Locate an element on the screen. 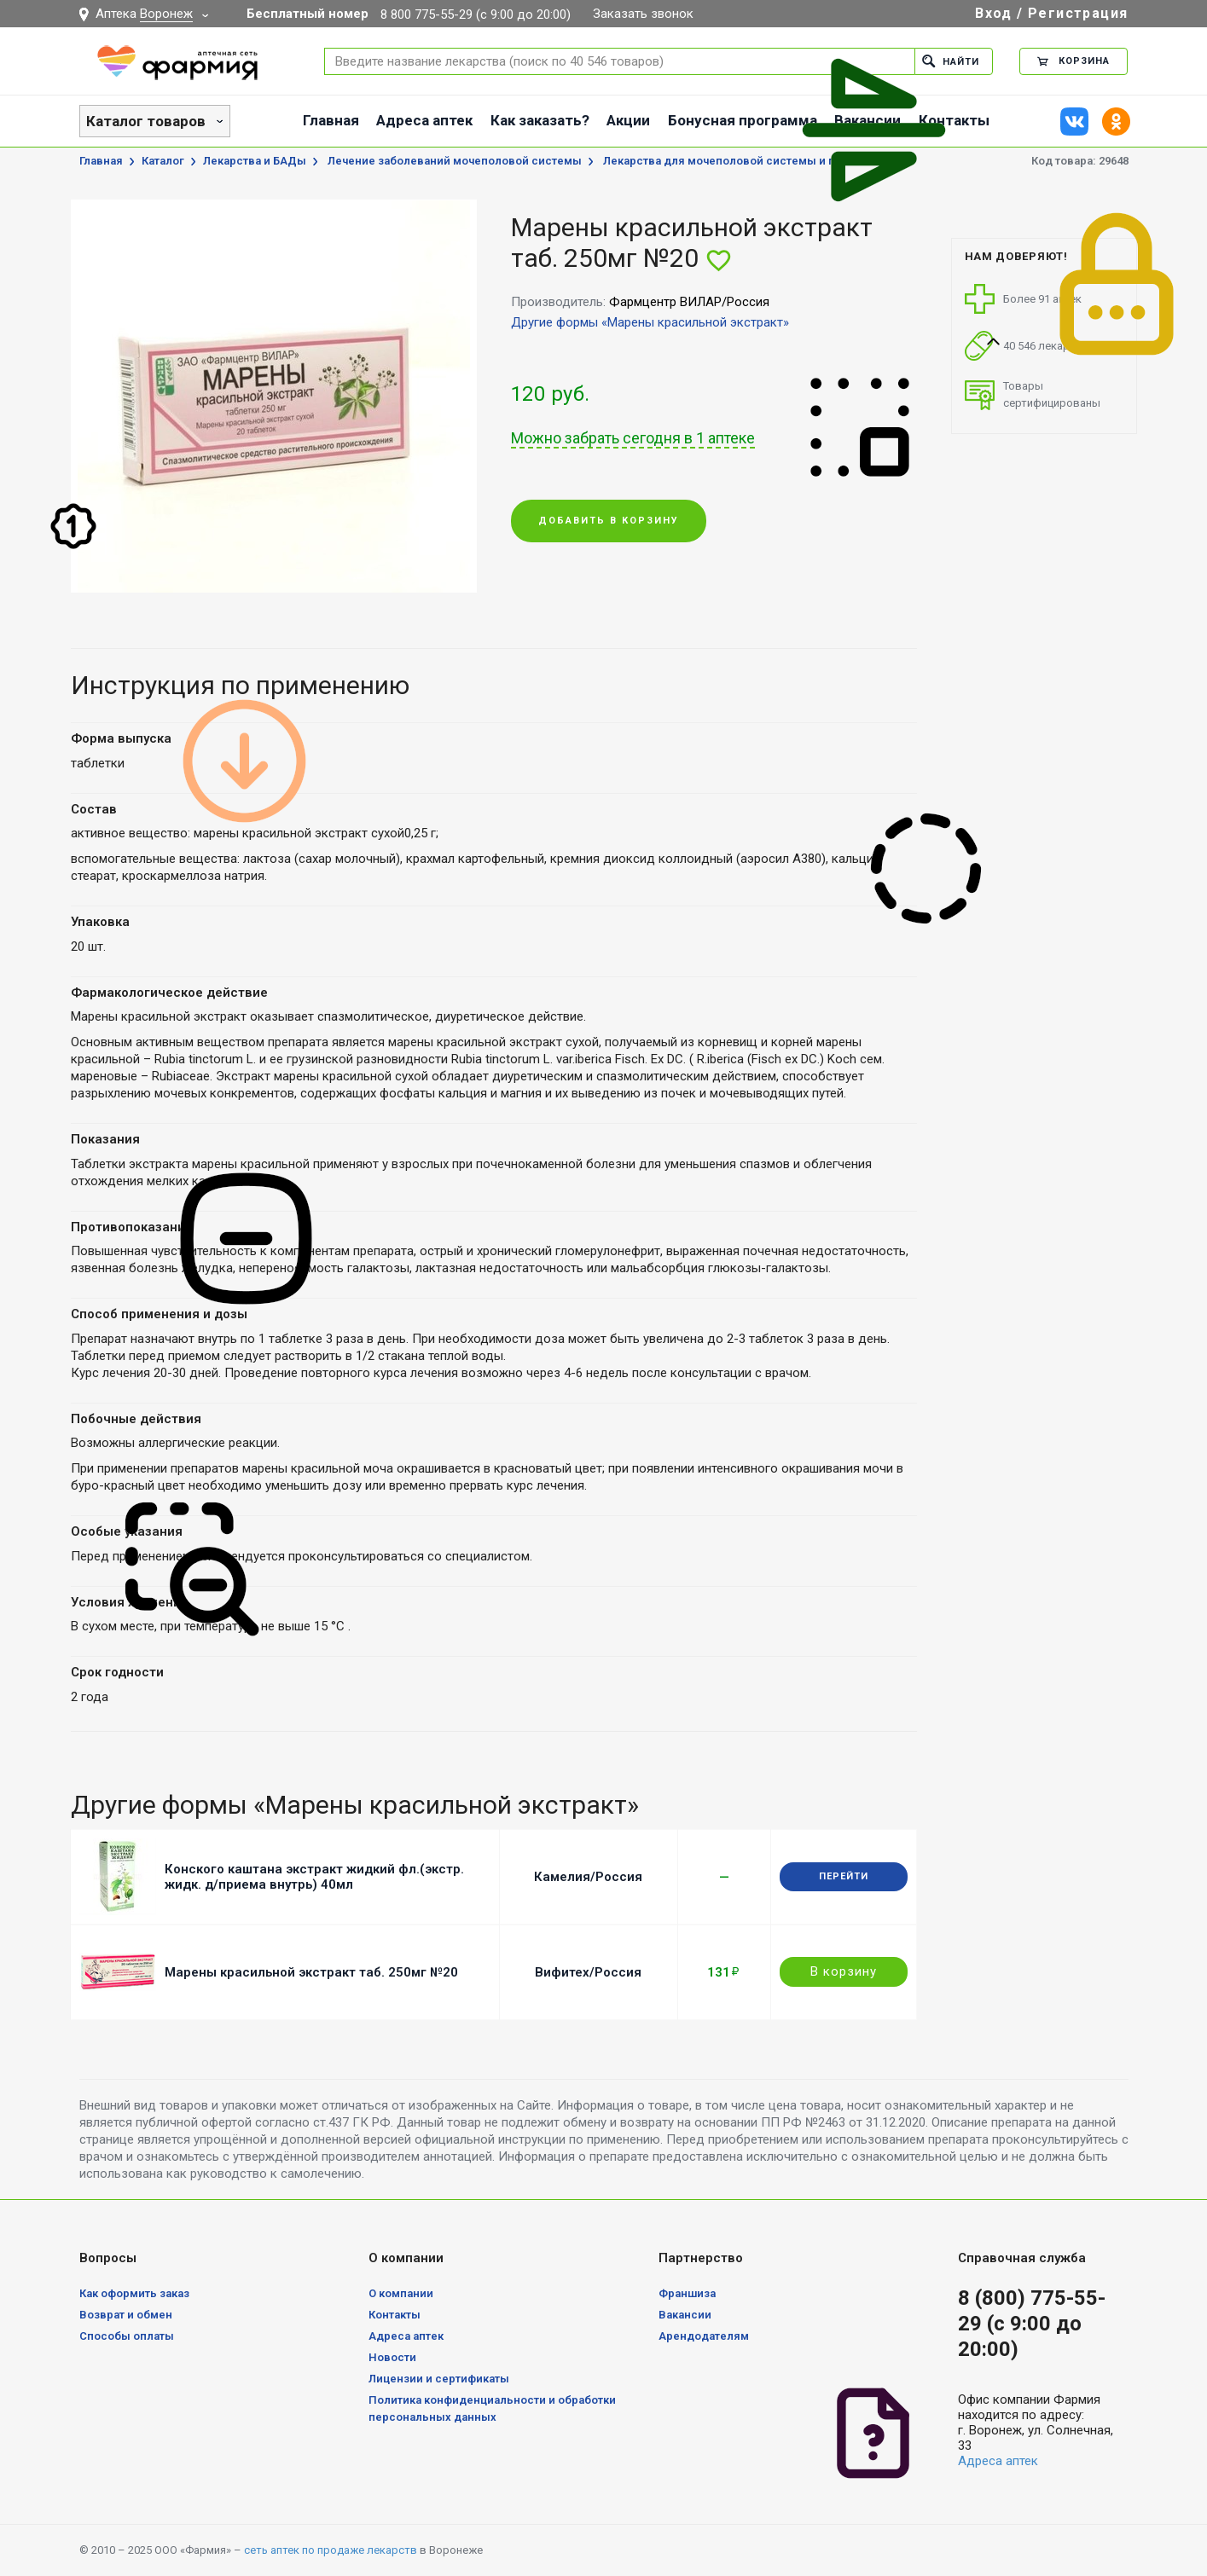 The image size is (1207, 2576). download file or content is located at coordinates (244, 761).